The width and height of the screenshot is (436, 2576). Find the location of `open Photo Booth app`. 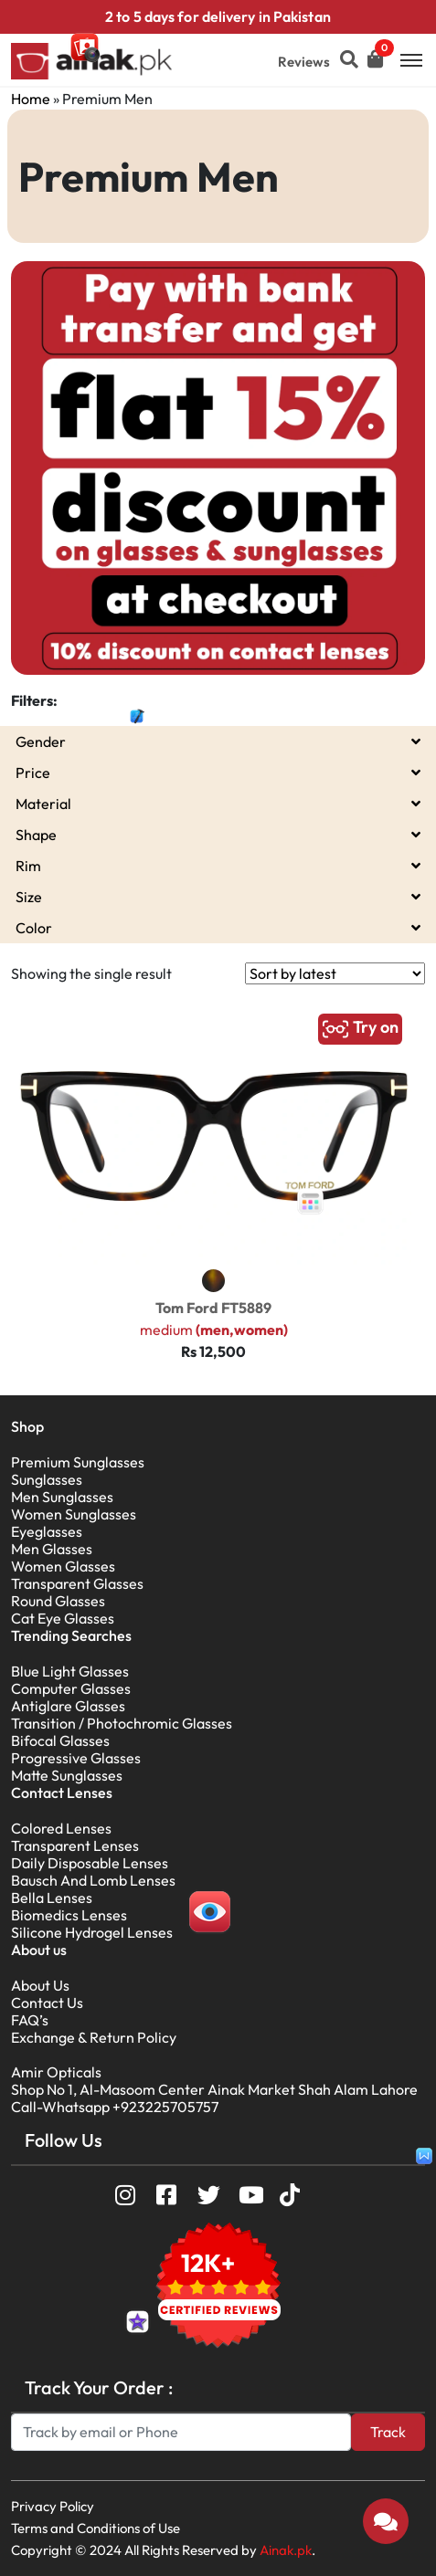

open Photo Booth app is located at coordinates (84, 47).